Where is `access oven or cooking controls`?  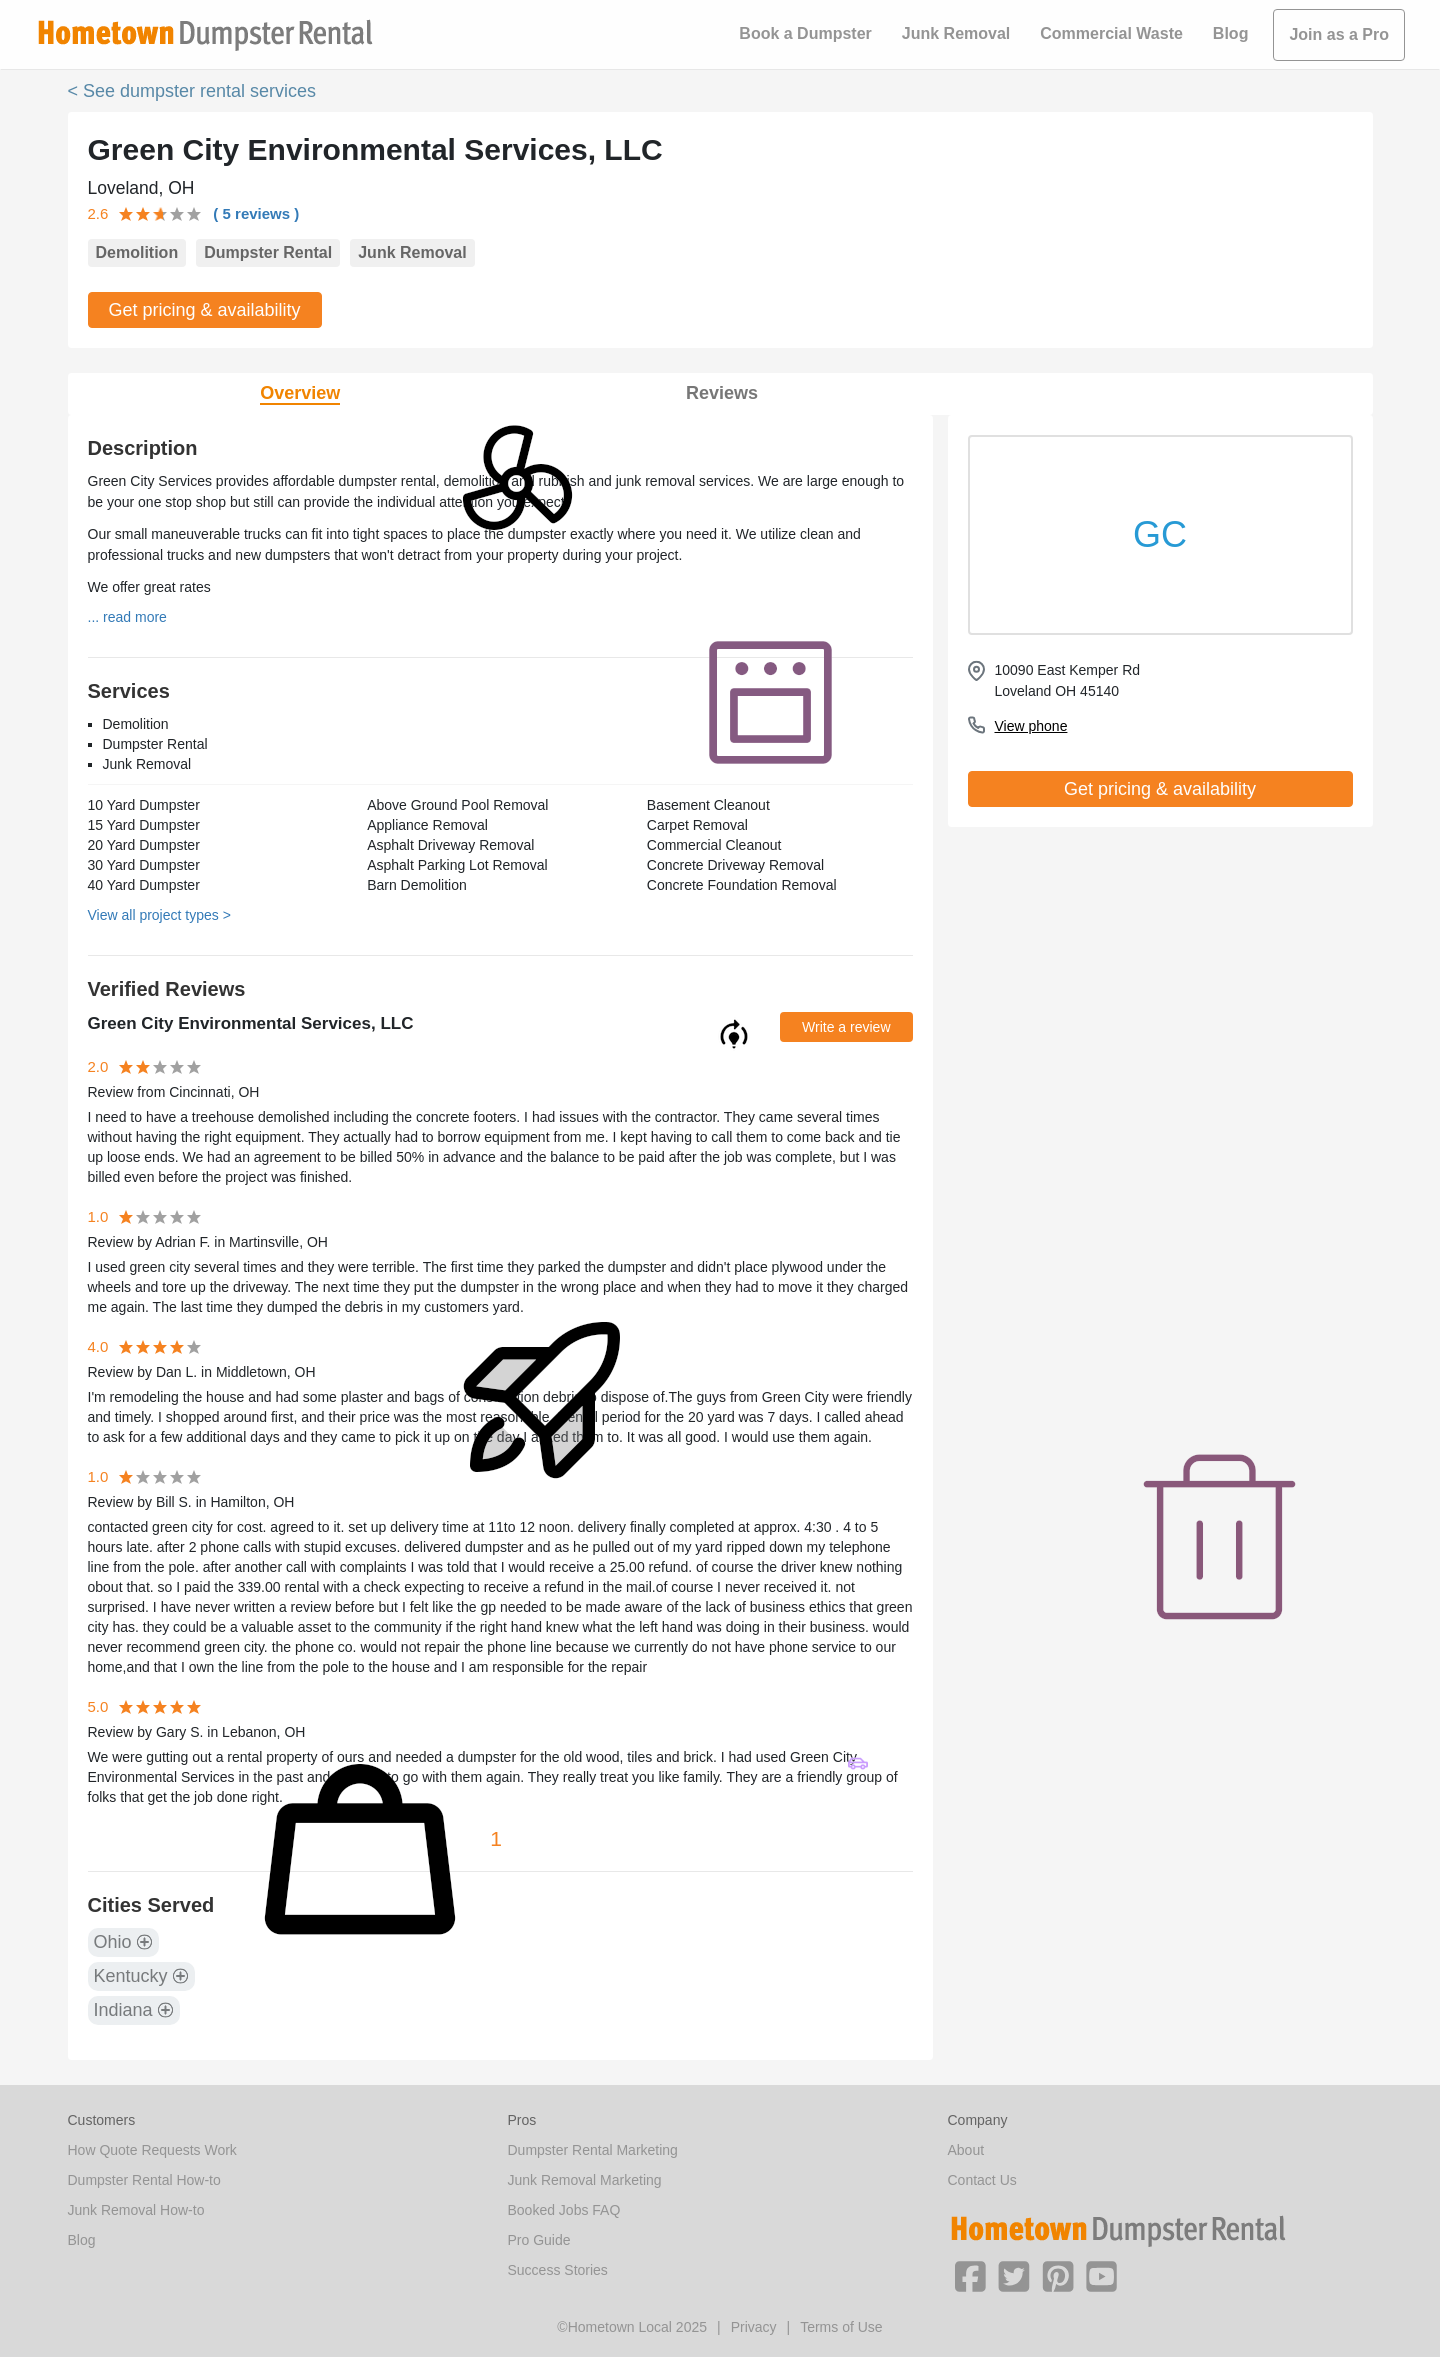
access oven or cooking controls is located at coordinates (770, 702).